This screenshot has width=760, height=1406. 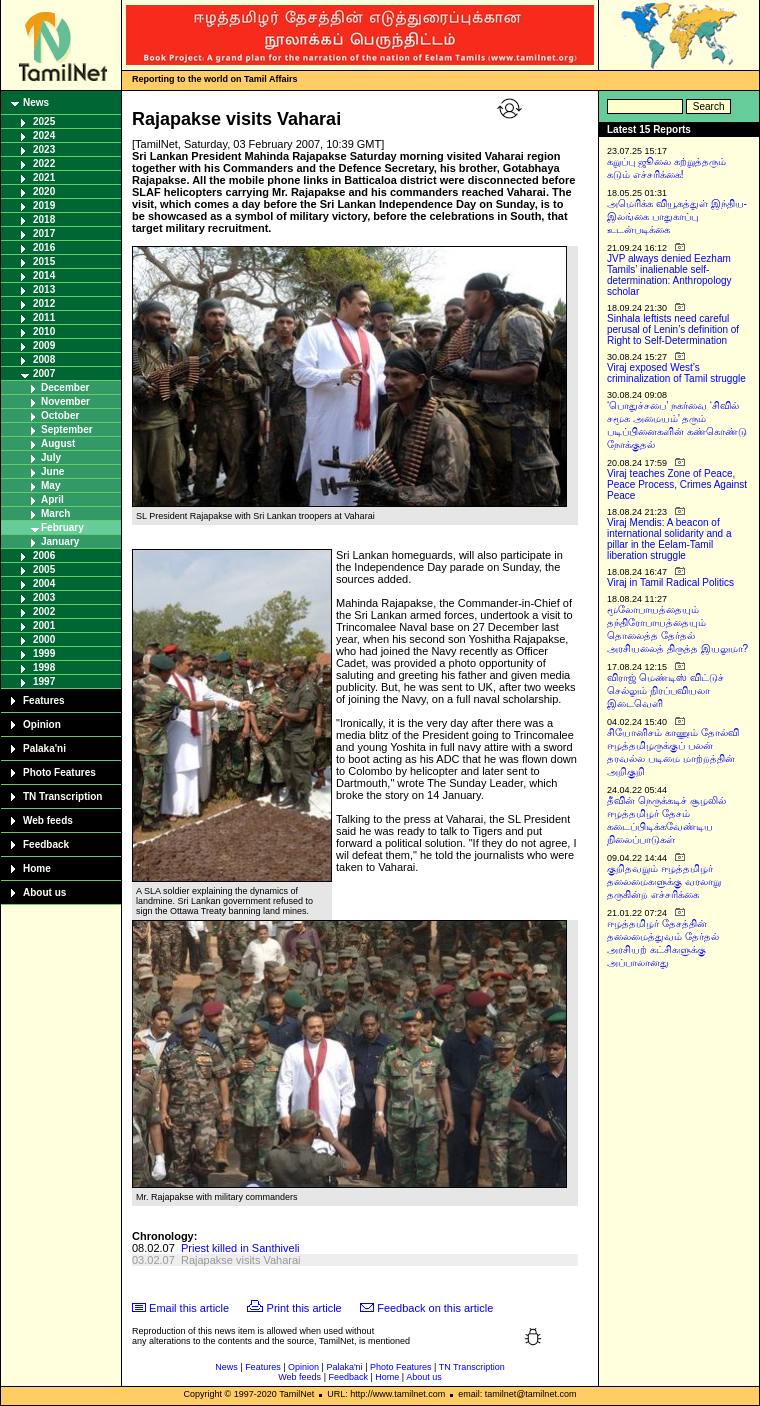 What do you see at coordinates (533, 1337) in the screenshot?
I see `report a bug or issue` at bounding box center [533, 1337].